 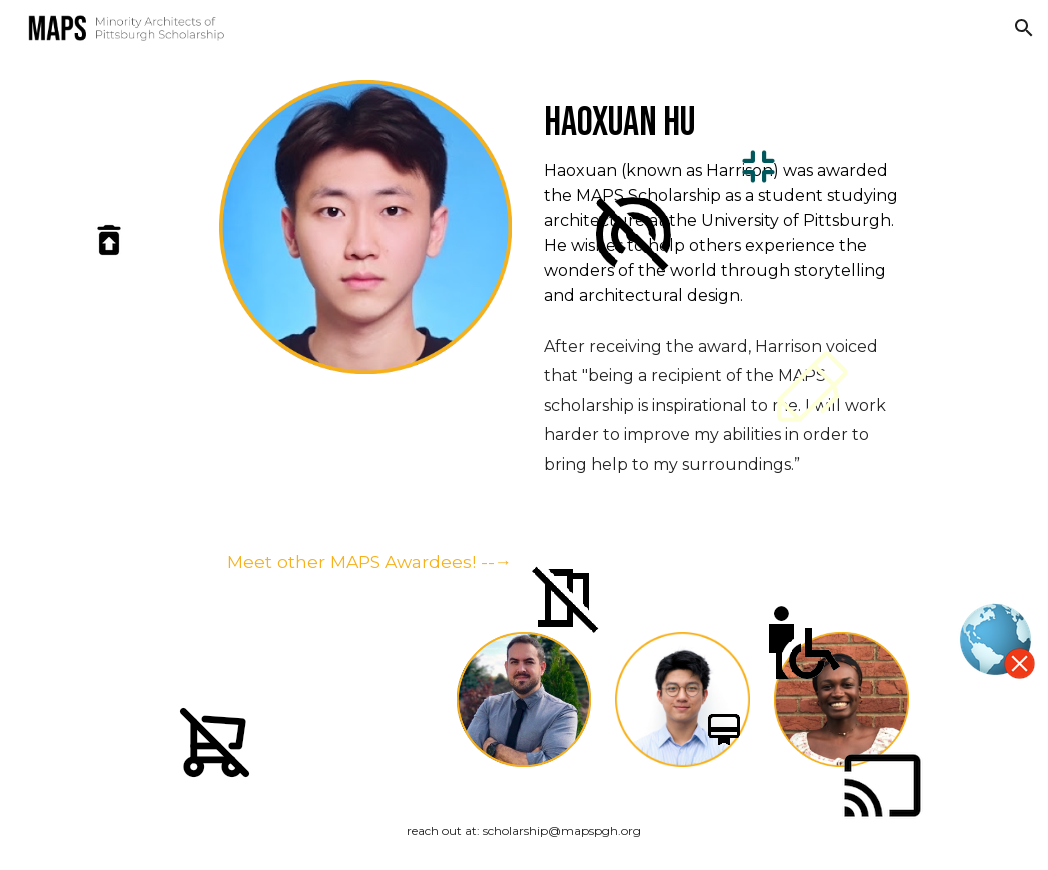 I want to click on cast screen to an external display, so click(x=882, y=785).